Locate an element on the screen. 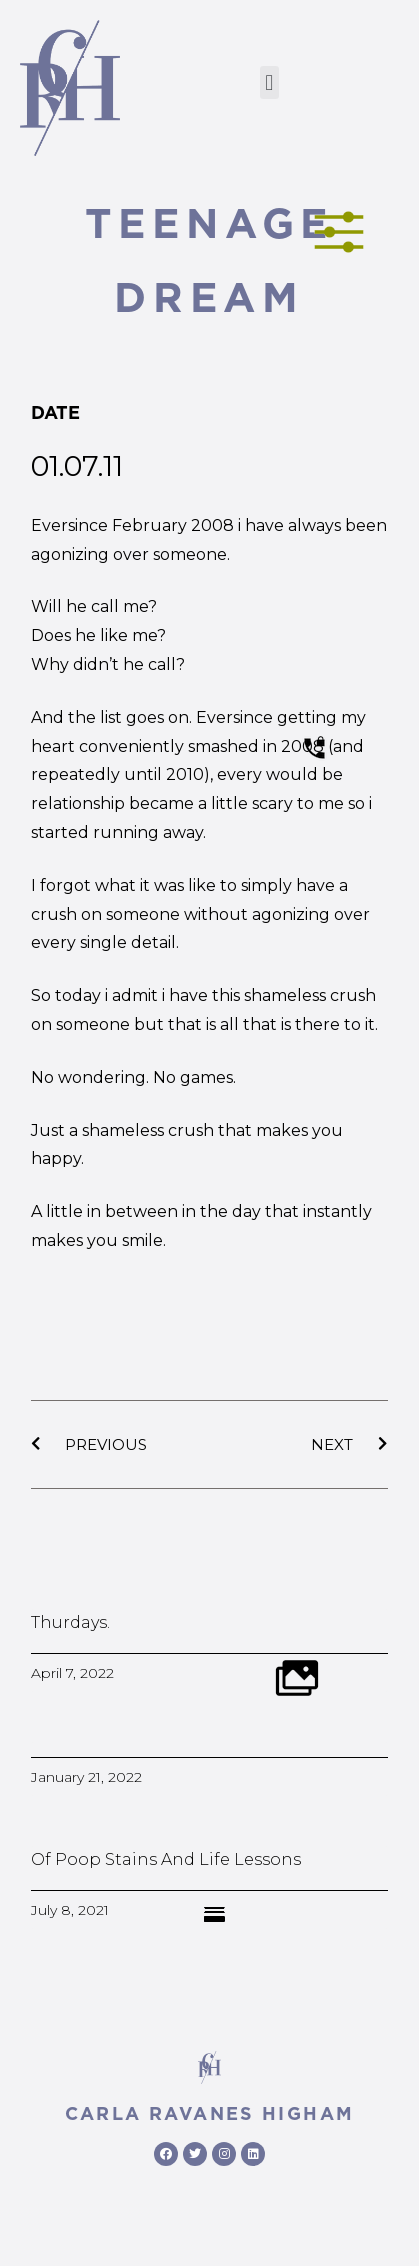 The height and width of the screenshot is (2266, 419). indicates phone is locked during a call is located at coordinates (314, 748).